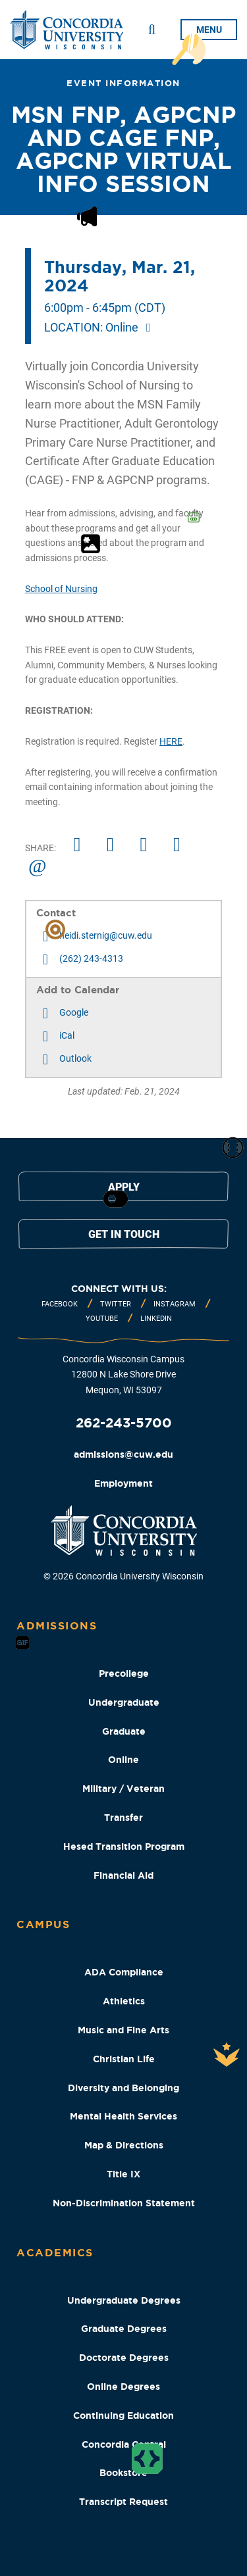 This screenshot has height=2576, width=247. What do you see at coordinates (227, 2054) in the screenshot?
I see `discord hypesquad events badge` at bounding box center [227, 2054].